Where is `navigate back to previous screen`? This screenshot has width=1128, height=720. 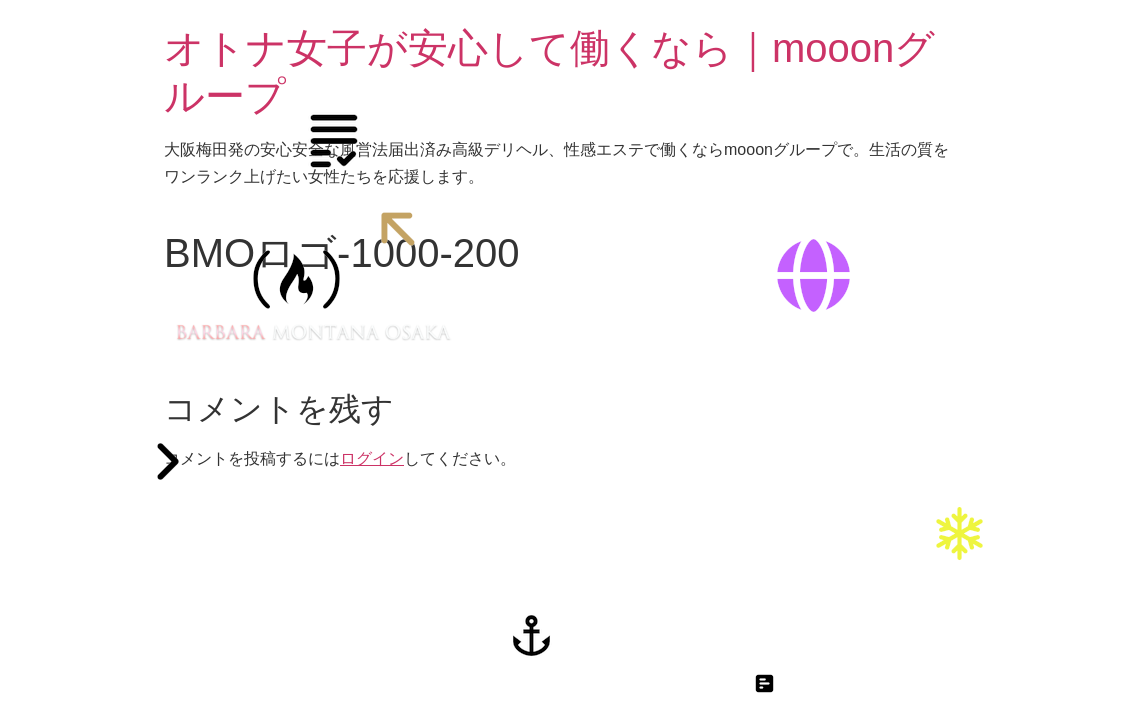
navigate back to previous screen is located at coordinates (398, 229).